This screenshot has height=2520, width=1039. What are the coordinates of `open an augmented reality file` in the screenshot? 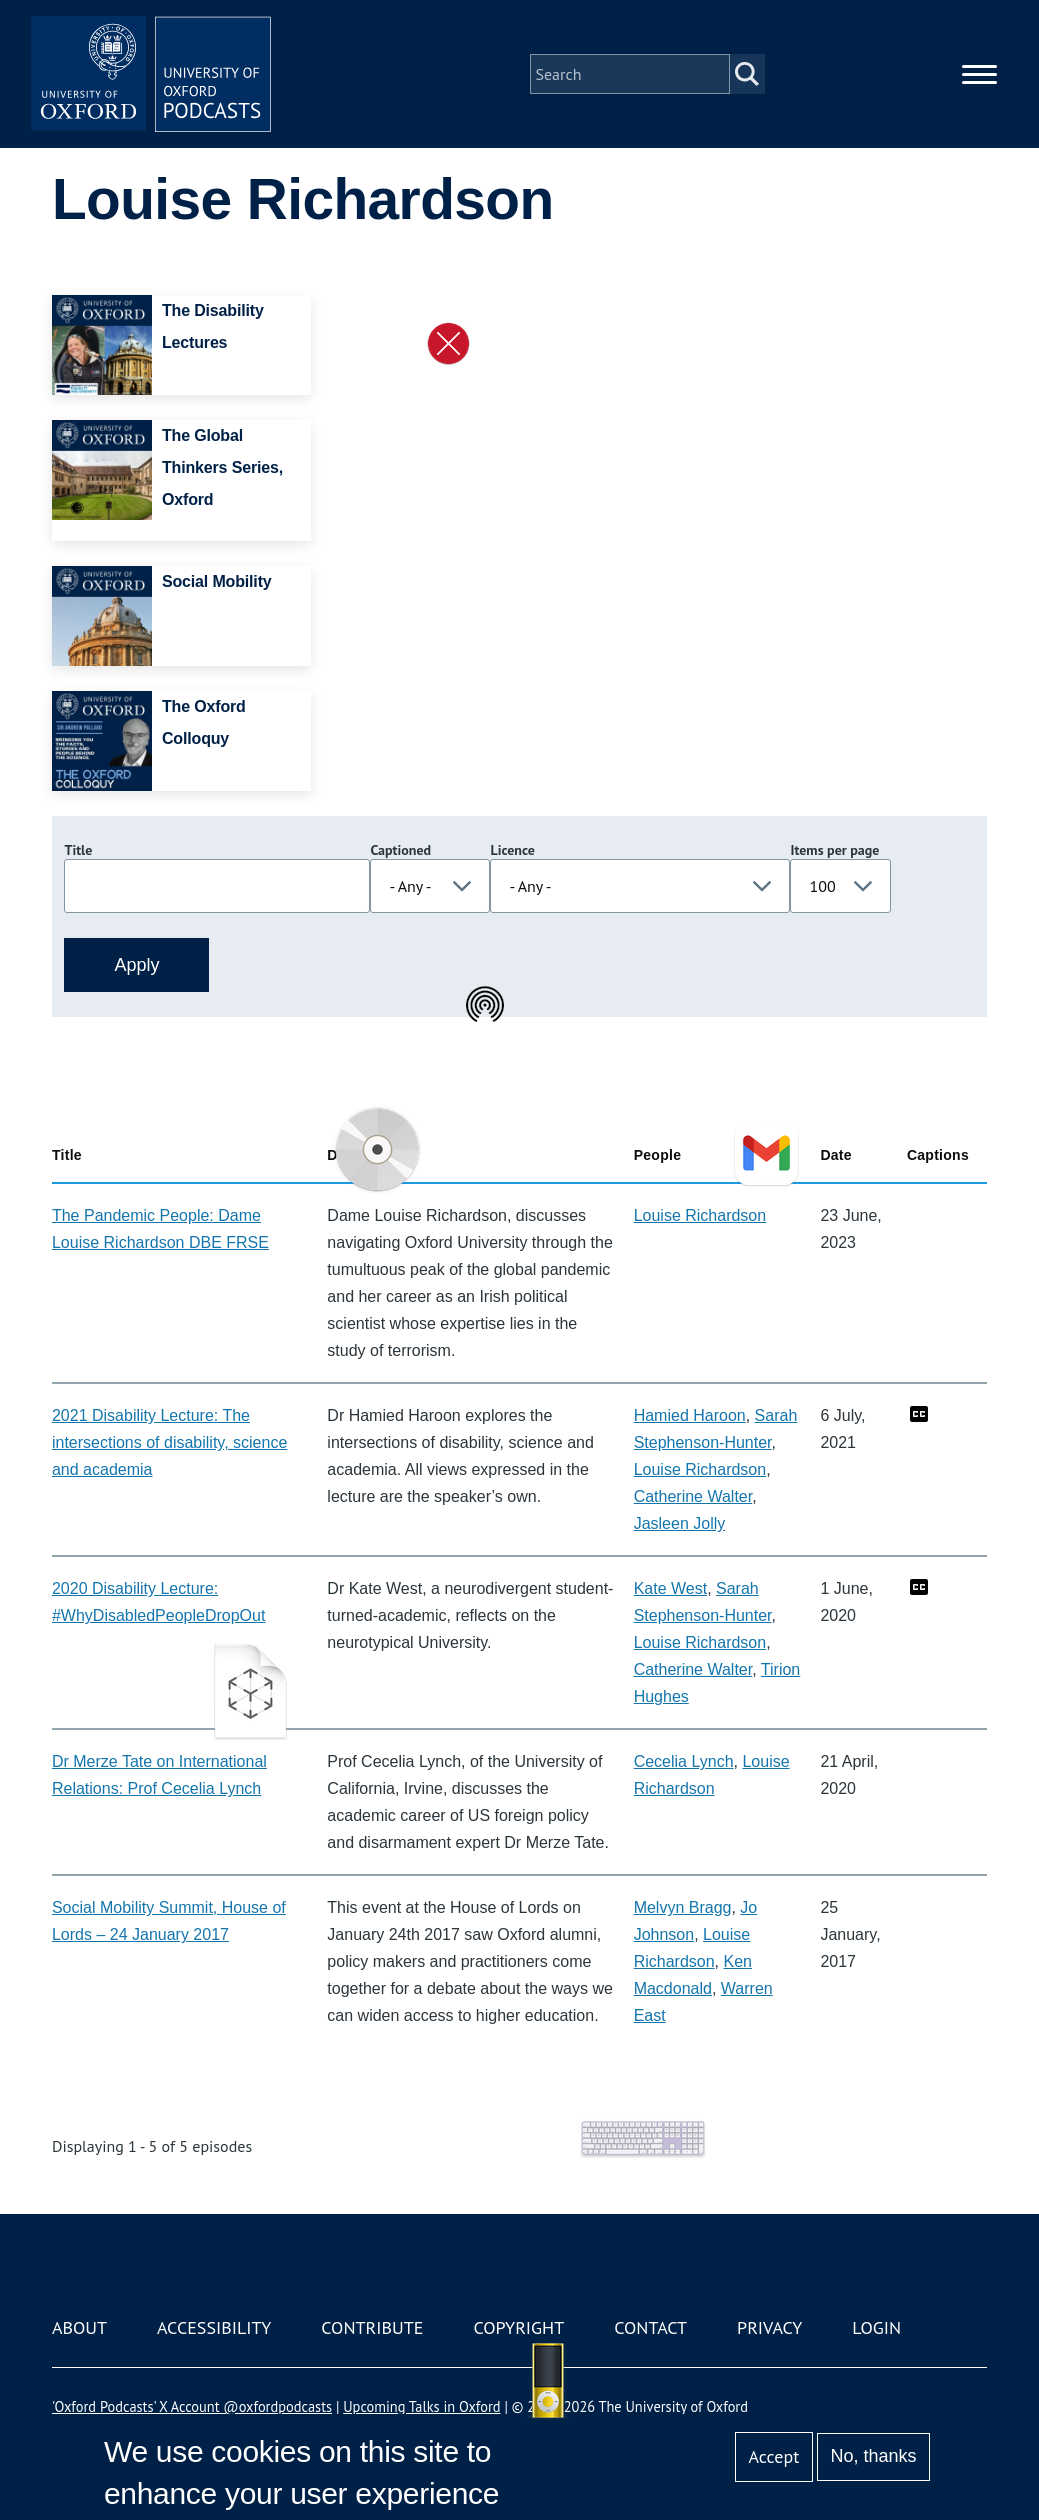 It's located at (250, 1693).